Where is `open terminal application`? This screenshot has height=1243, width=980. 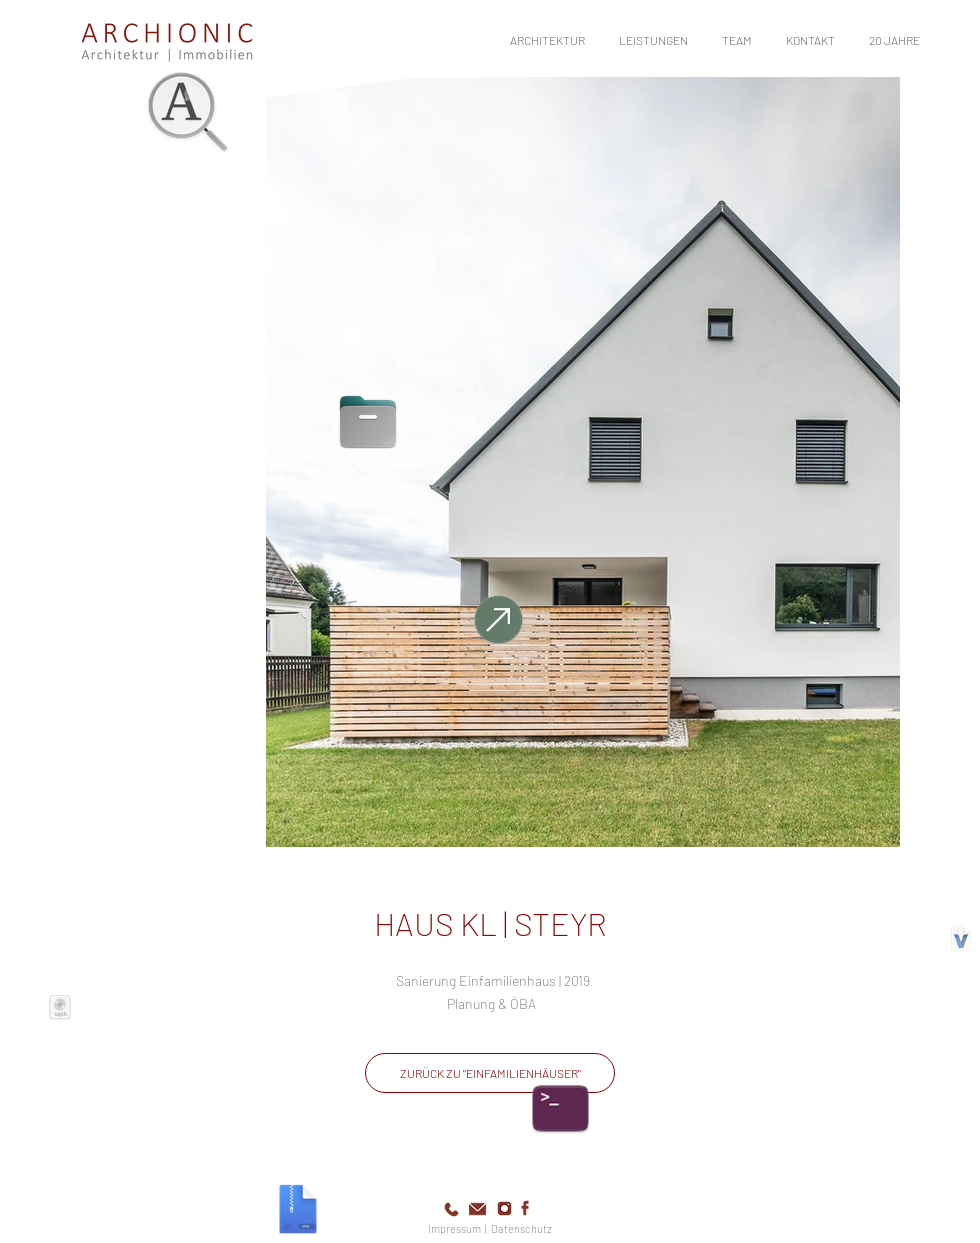
open terminal application is located at coordinates (560, 1108).